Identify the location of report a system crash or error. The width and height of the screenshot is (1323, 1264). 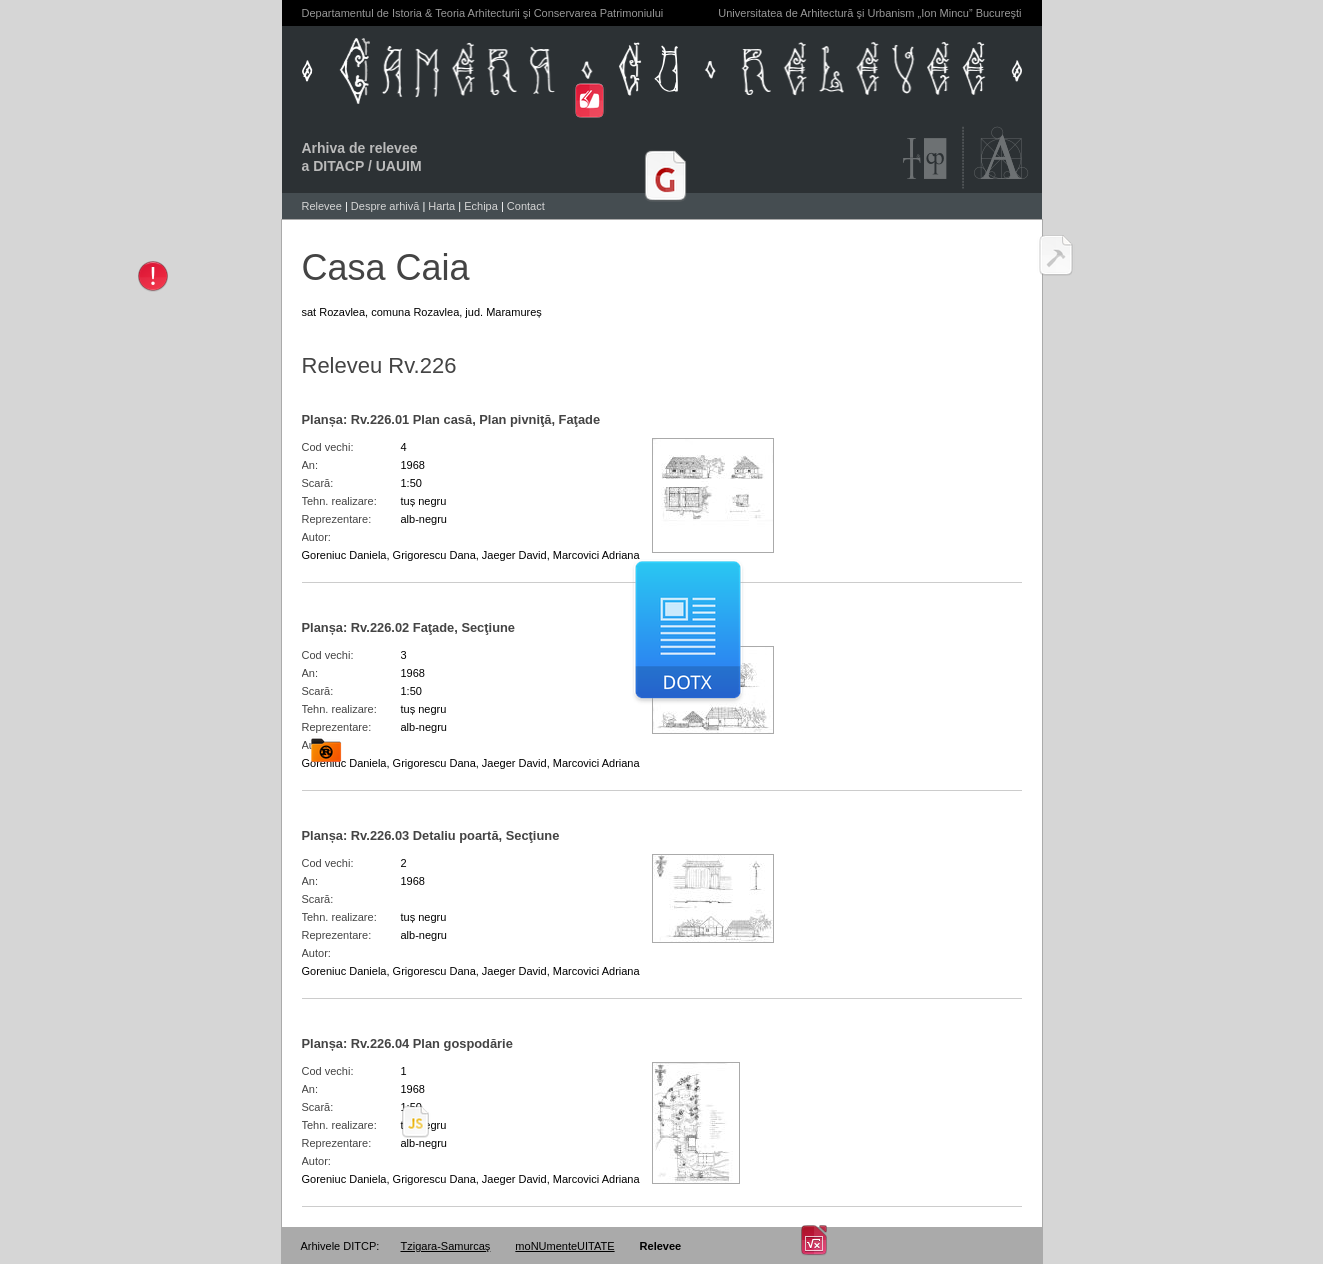
(153, 276).